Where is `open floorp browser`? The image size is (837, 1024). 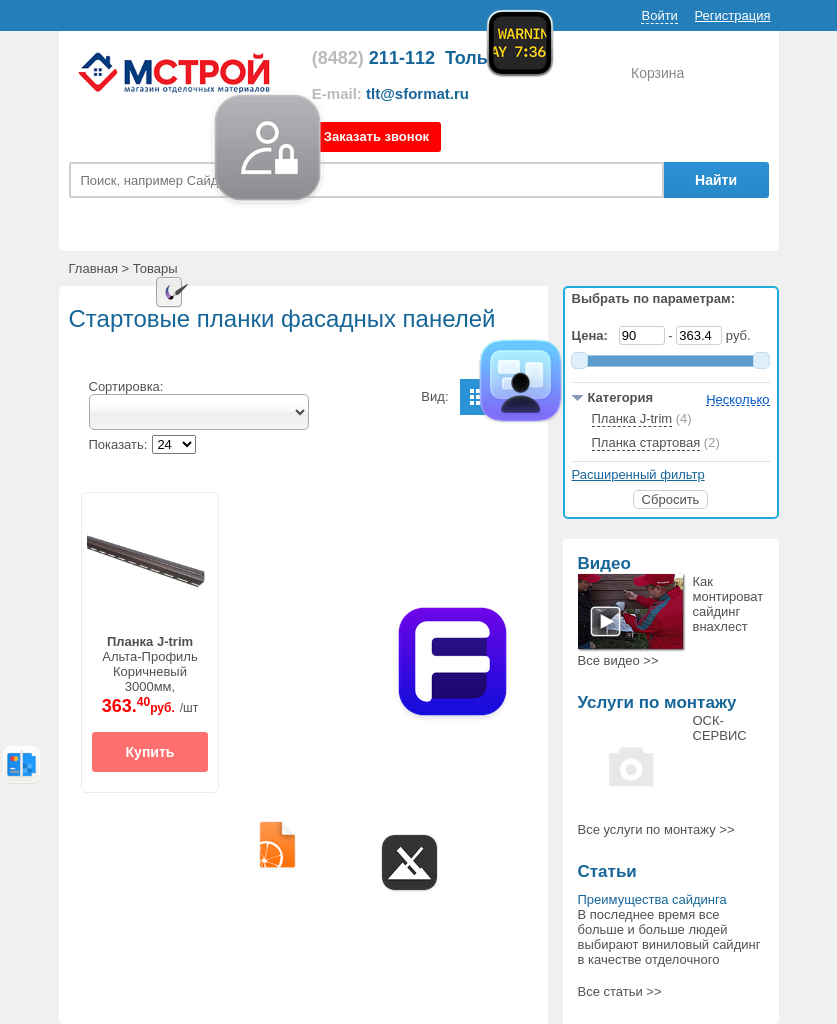 open floorp browser is located at coordinates (452, 661).